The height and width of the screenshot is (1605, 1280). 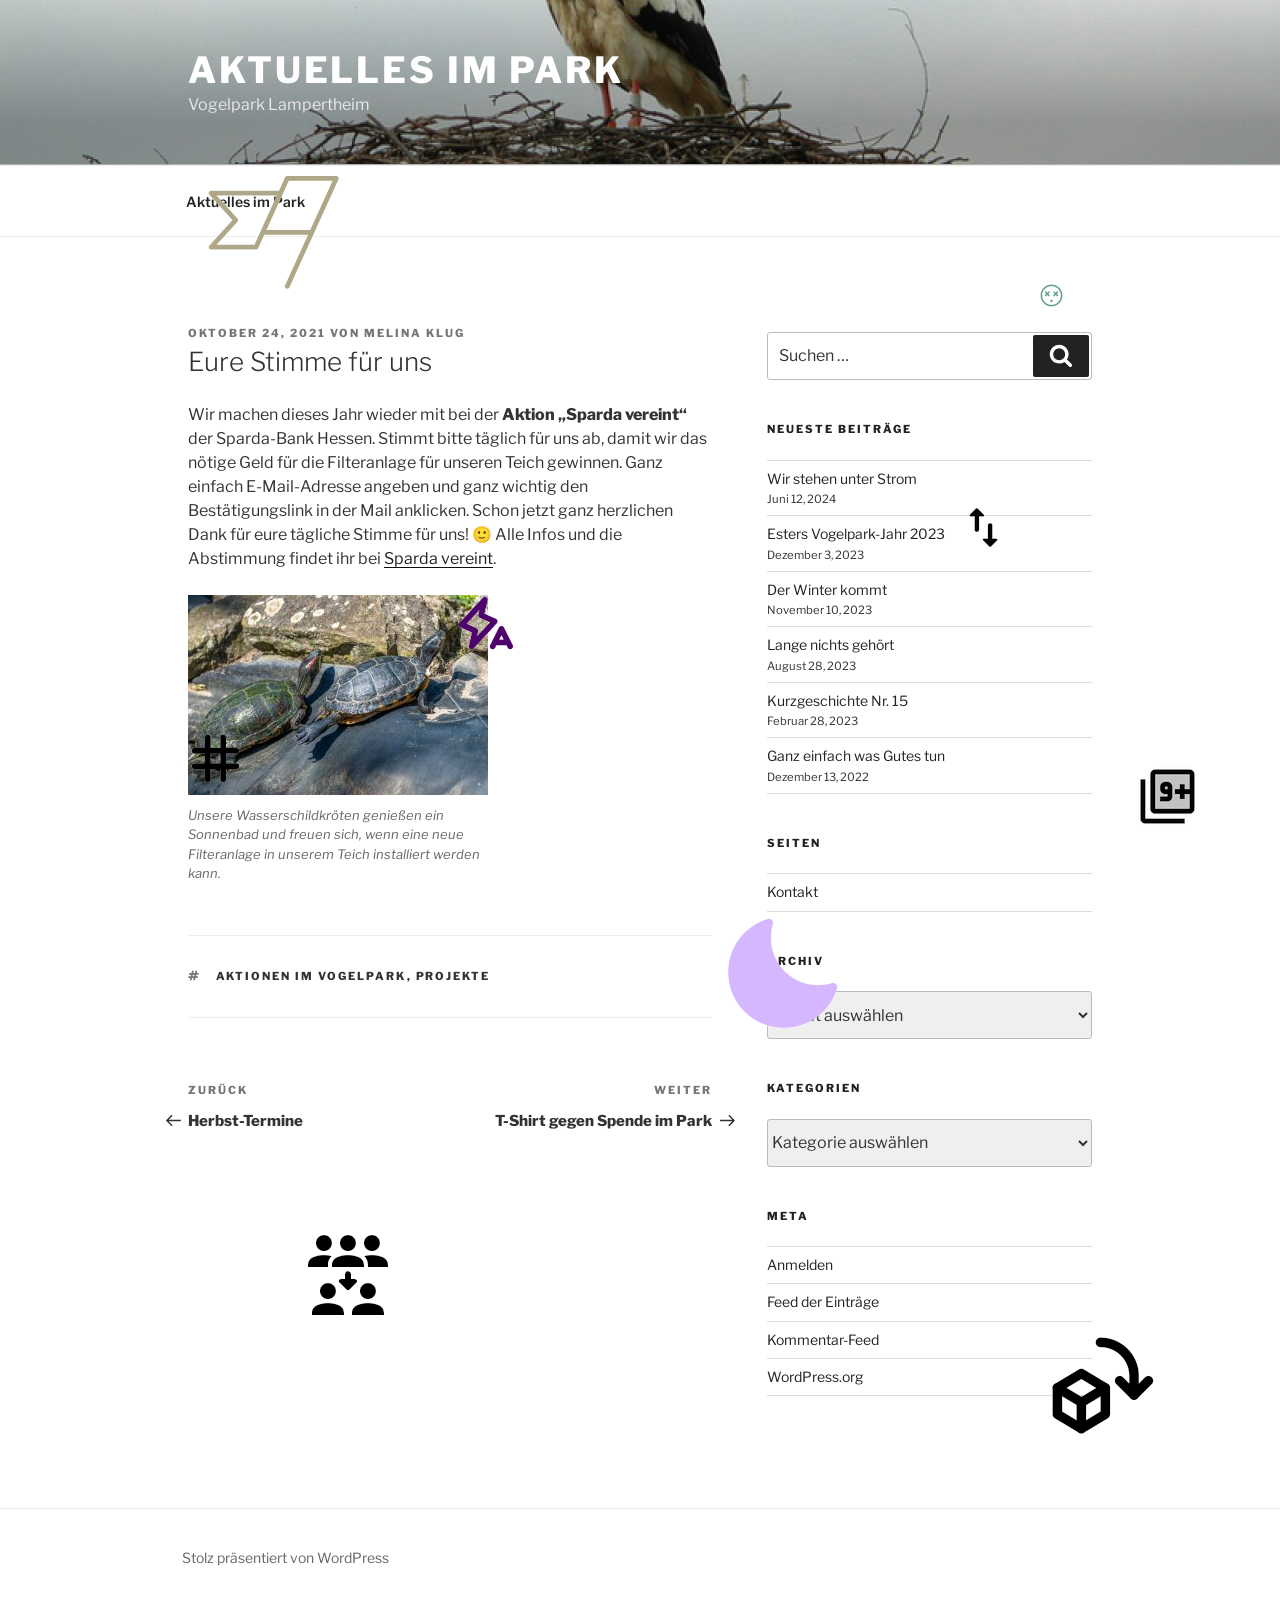 I want to click on view hashtags or tagged content, so click(x=215, y=758).